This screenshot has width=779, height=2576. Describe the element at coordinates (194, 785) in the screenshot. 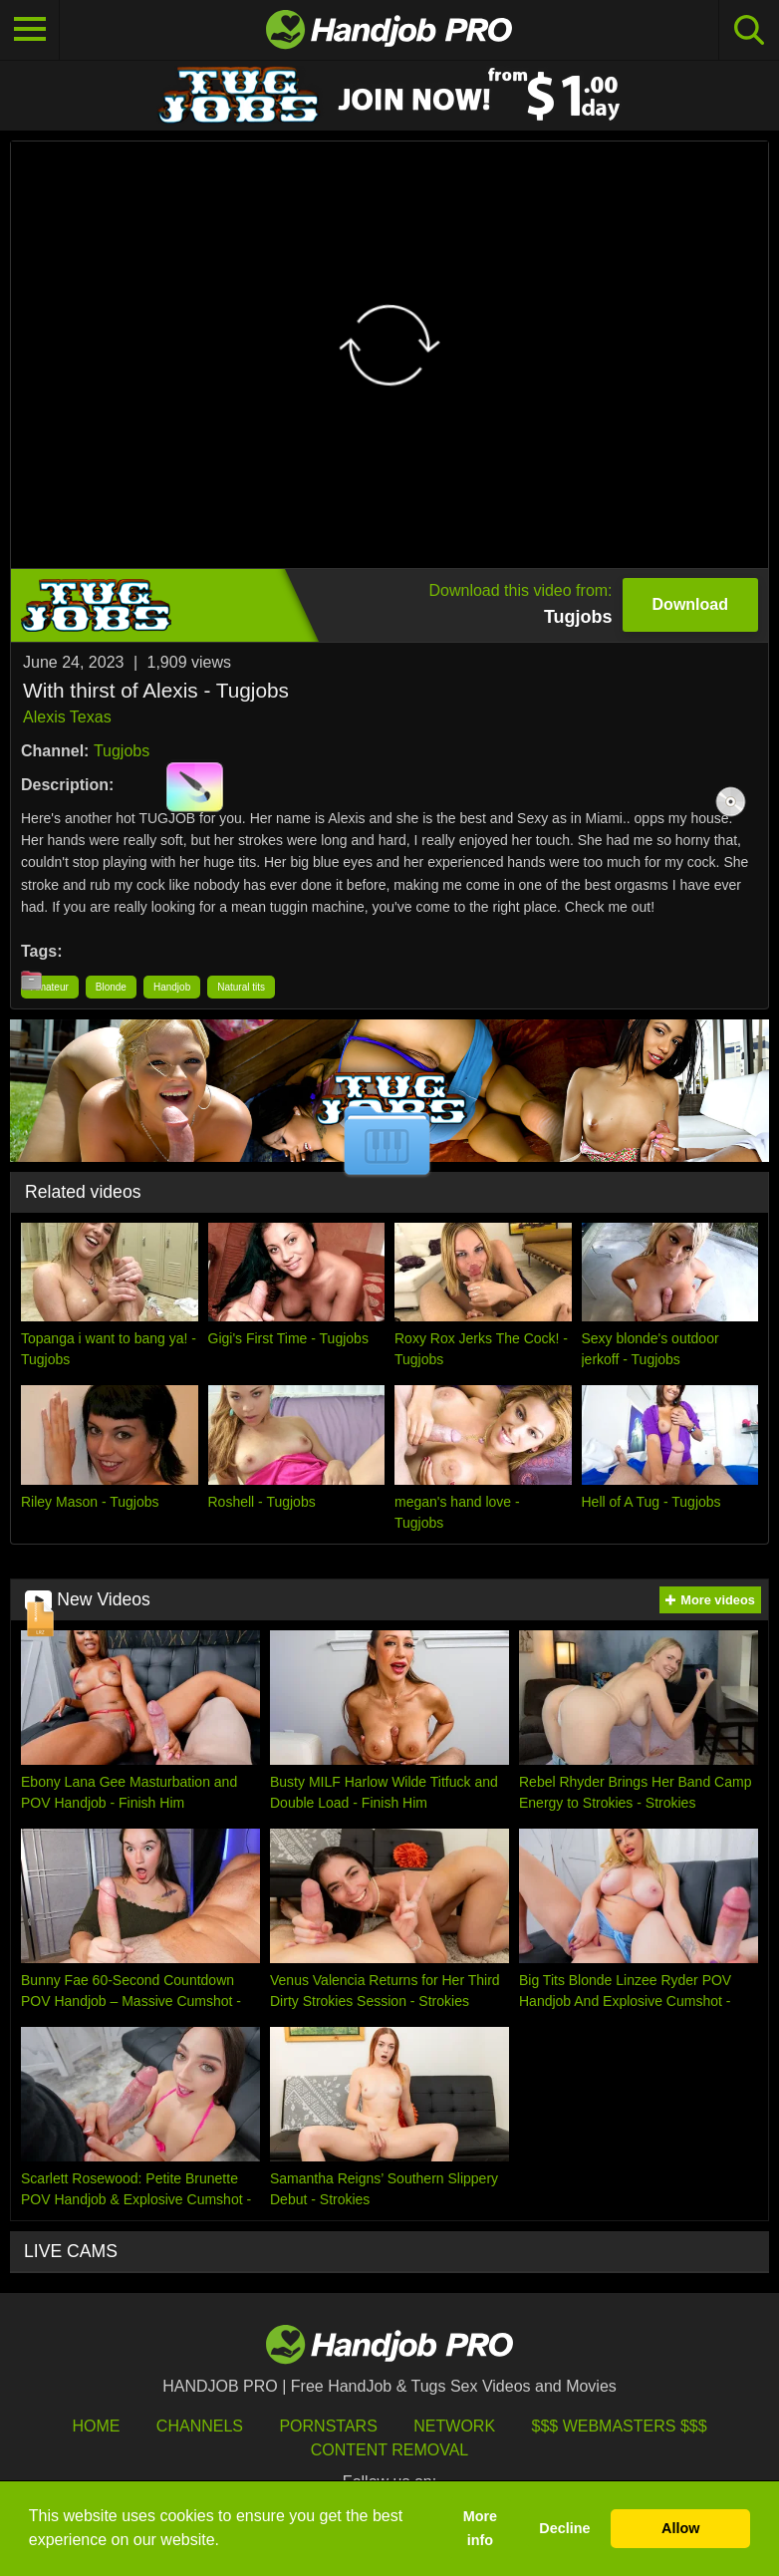

I see `open a Krita project file` at that location.